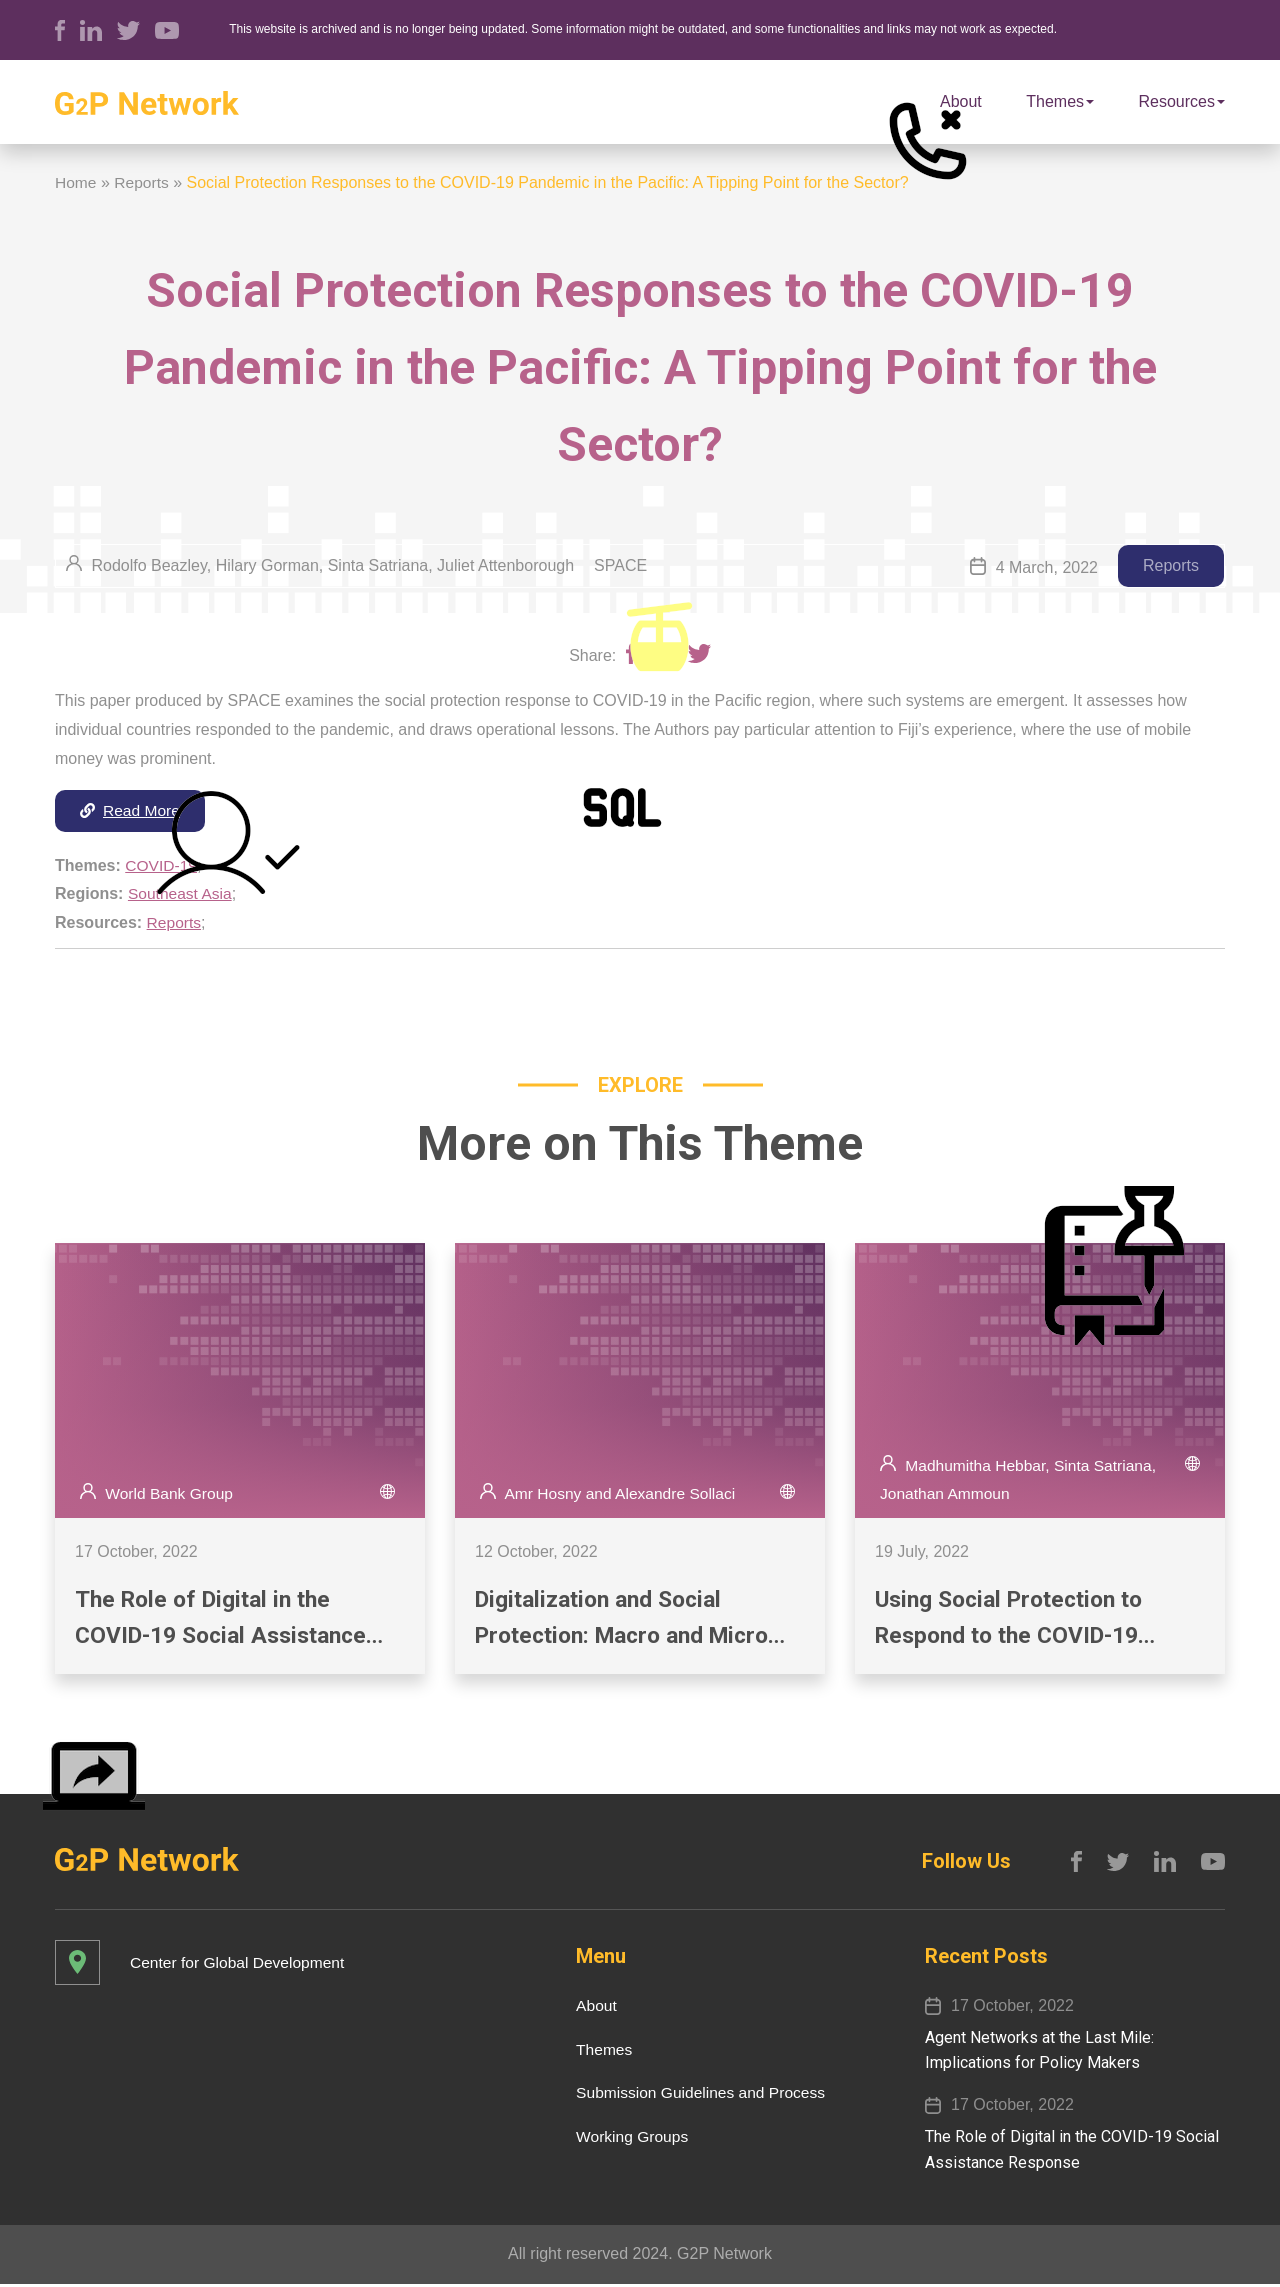 The height and width of the screenshot is (2287, 1280). I want to click on pin a repository to your profile or dashboard, so click(1104, 1265).